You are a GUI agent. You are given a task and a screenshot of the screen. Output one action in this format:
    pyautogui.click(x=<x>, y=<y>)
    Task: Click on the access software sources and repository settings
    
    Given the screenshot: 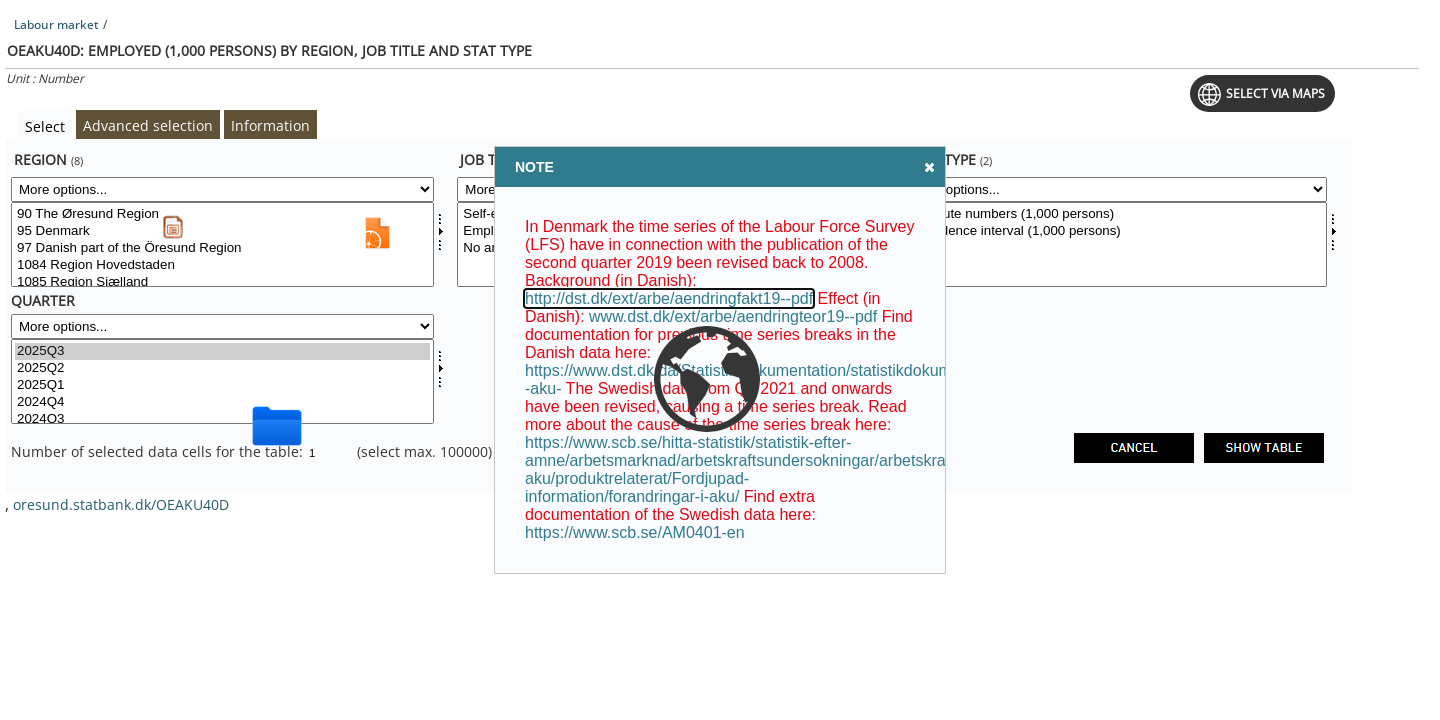 What is the action you would take?
    pyautogui.click(x=707, y=379)
    